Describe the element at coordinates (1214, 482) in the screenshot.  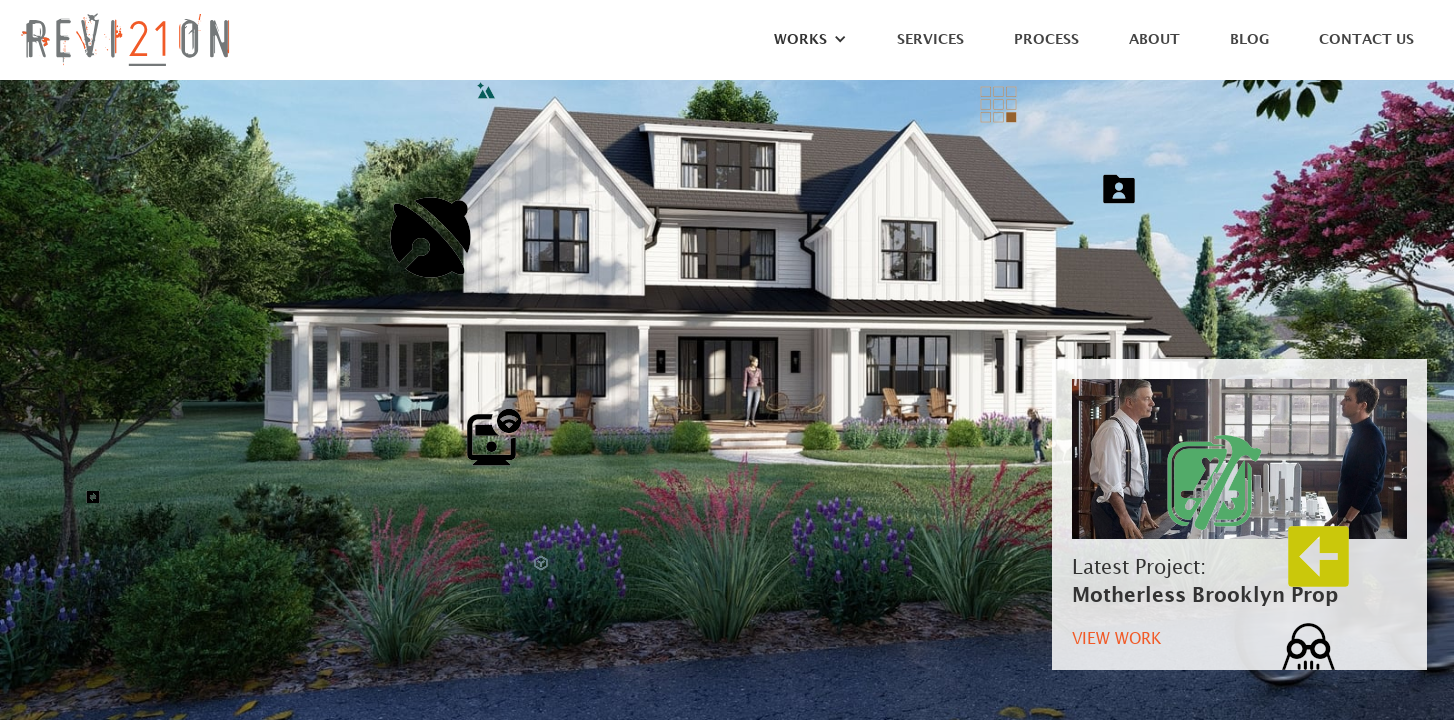
I see `open xcode development environment` at that location.